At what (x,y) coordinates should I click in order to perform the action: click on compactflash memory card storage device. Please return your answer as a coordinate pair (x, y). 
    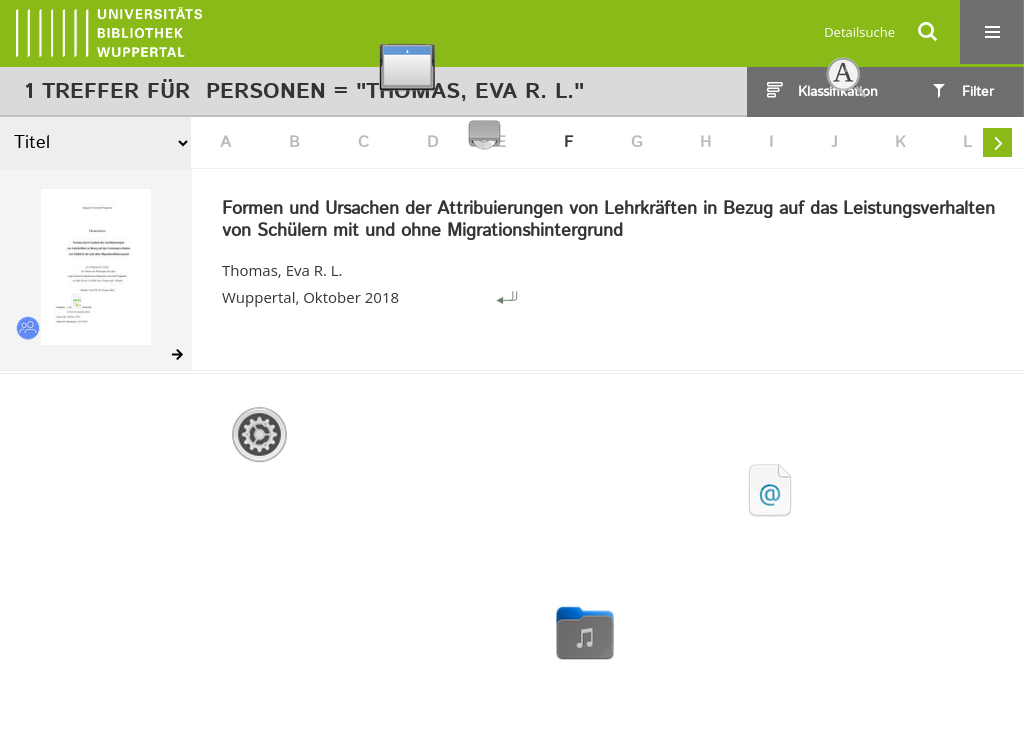
    Looking at the image, I should click on (407, 66).